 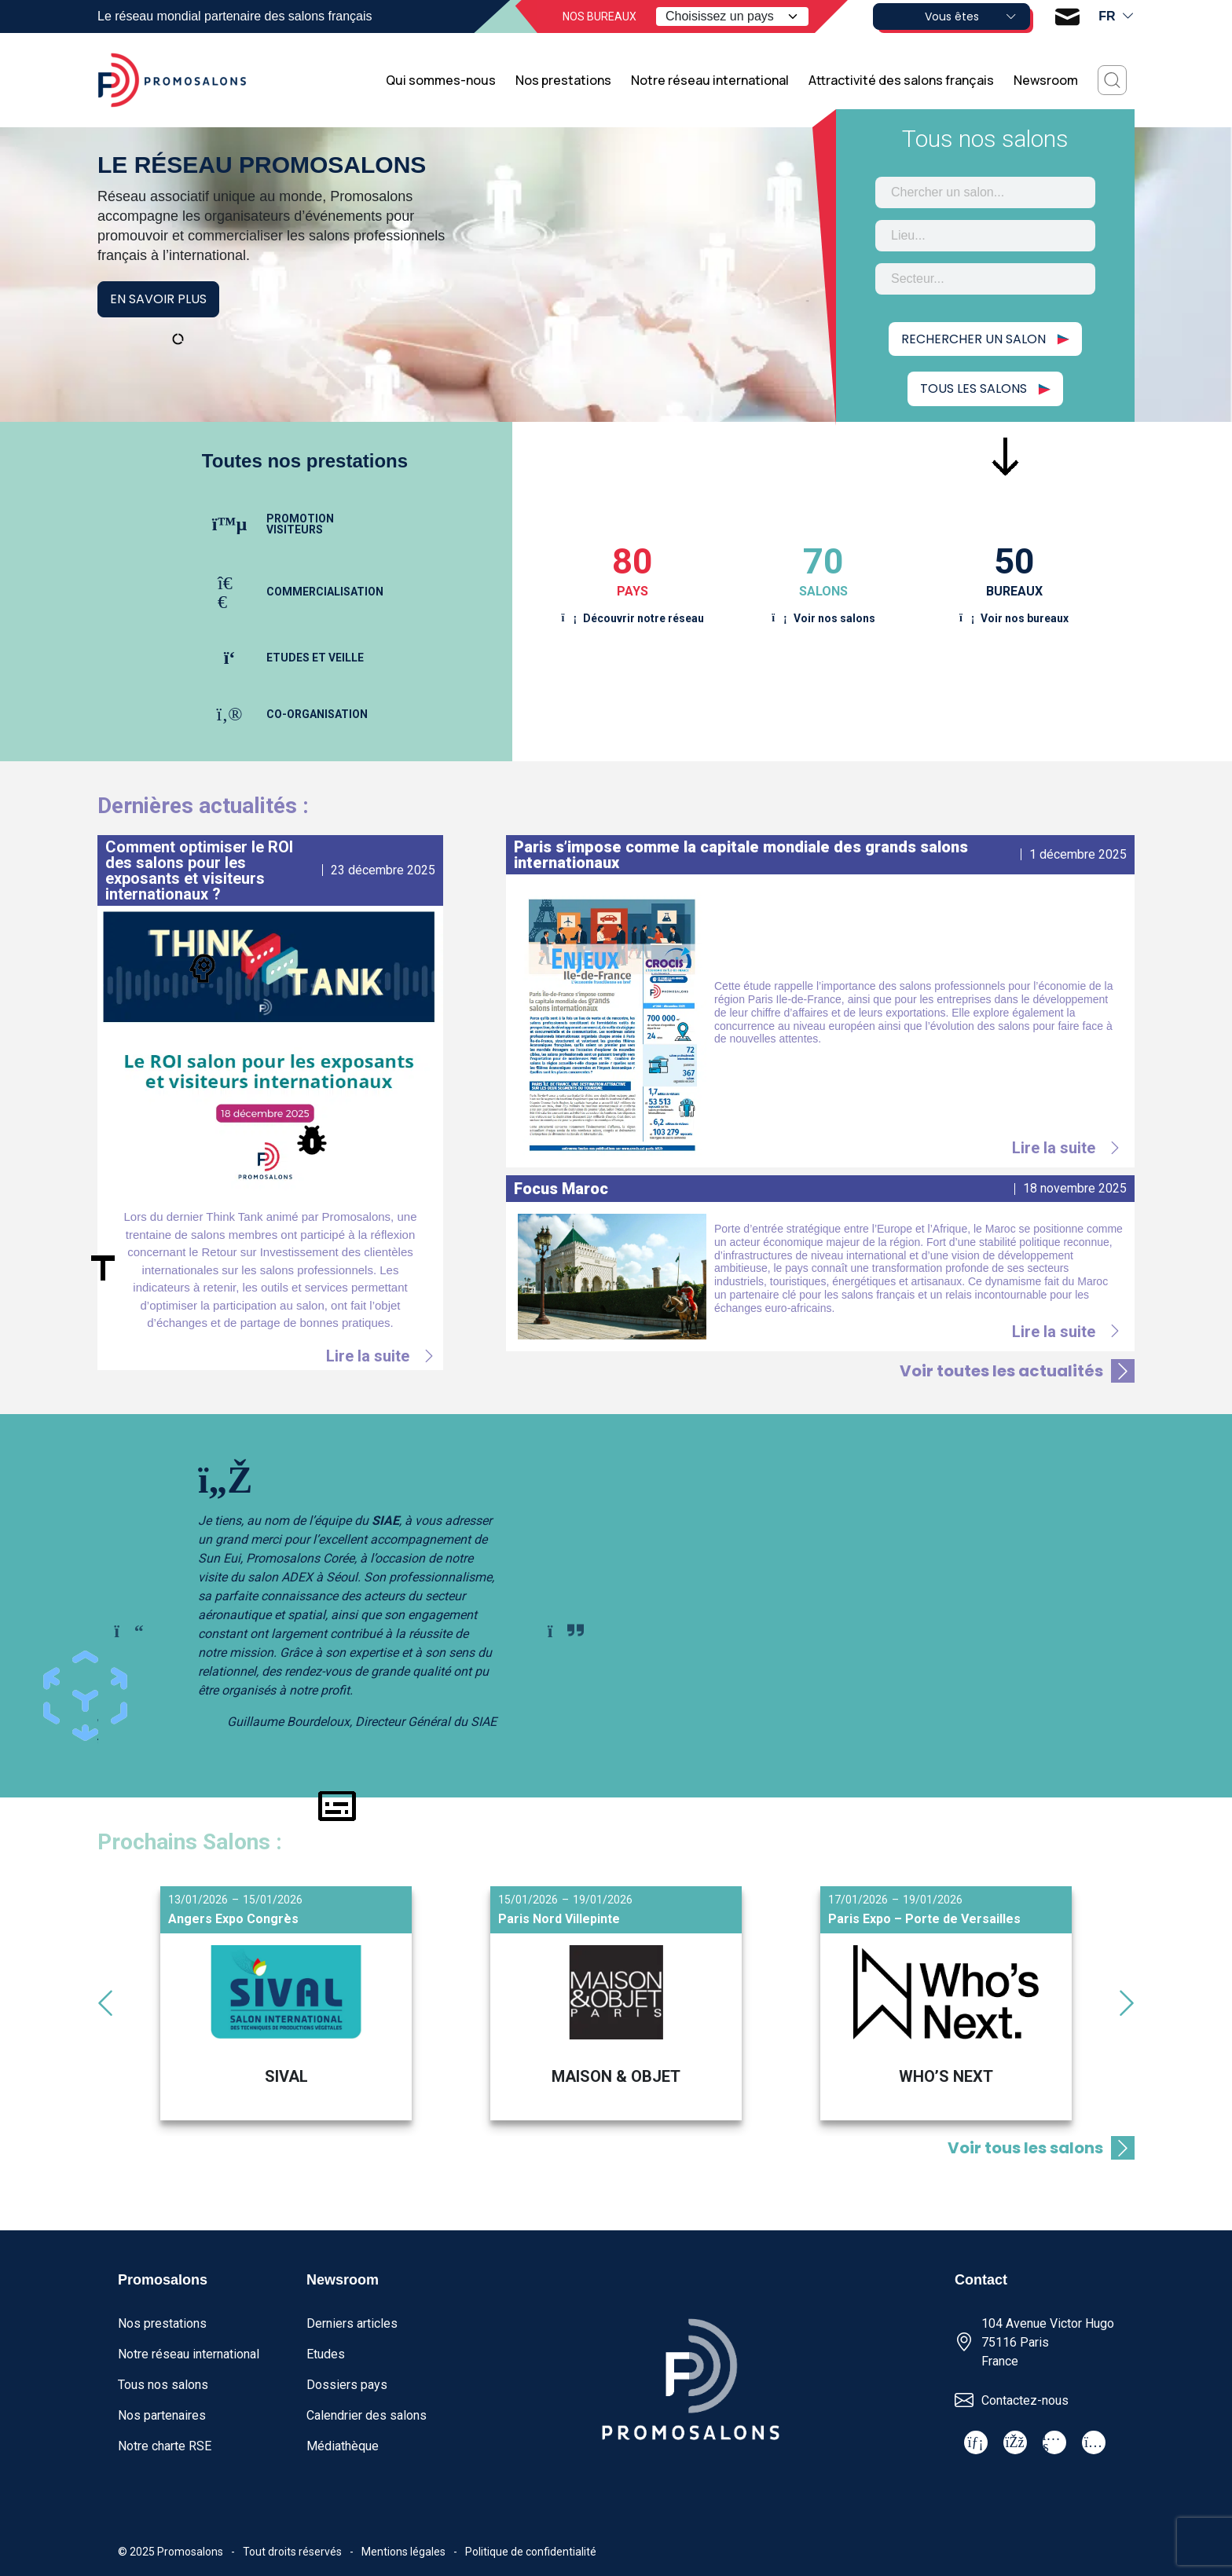 I want to click on view 3D model or object, so click(x=85, y=1695).